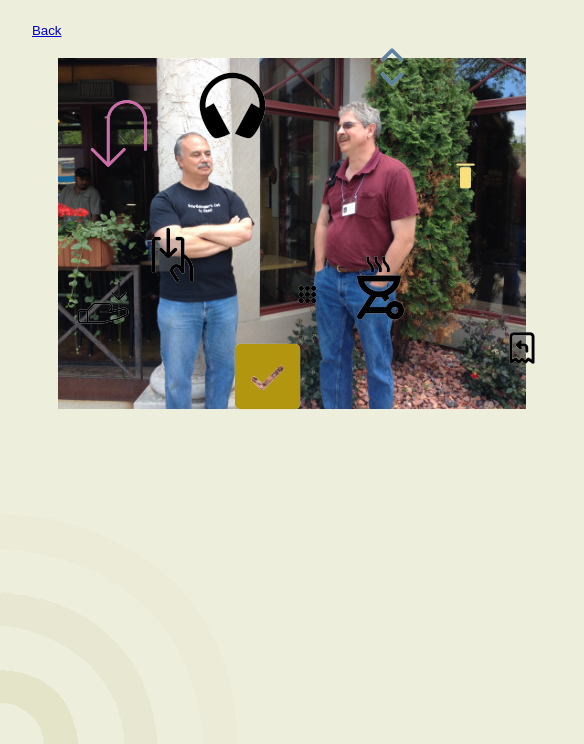  What do you see at coordinates (170, 255) in the screenshot?
I see `withdraw cash or funds` at bounding box center [170, 255].